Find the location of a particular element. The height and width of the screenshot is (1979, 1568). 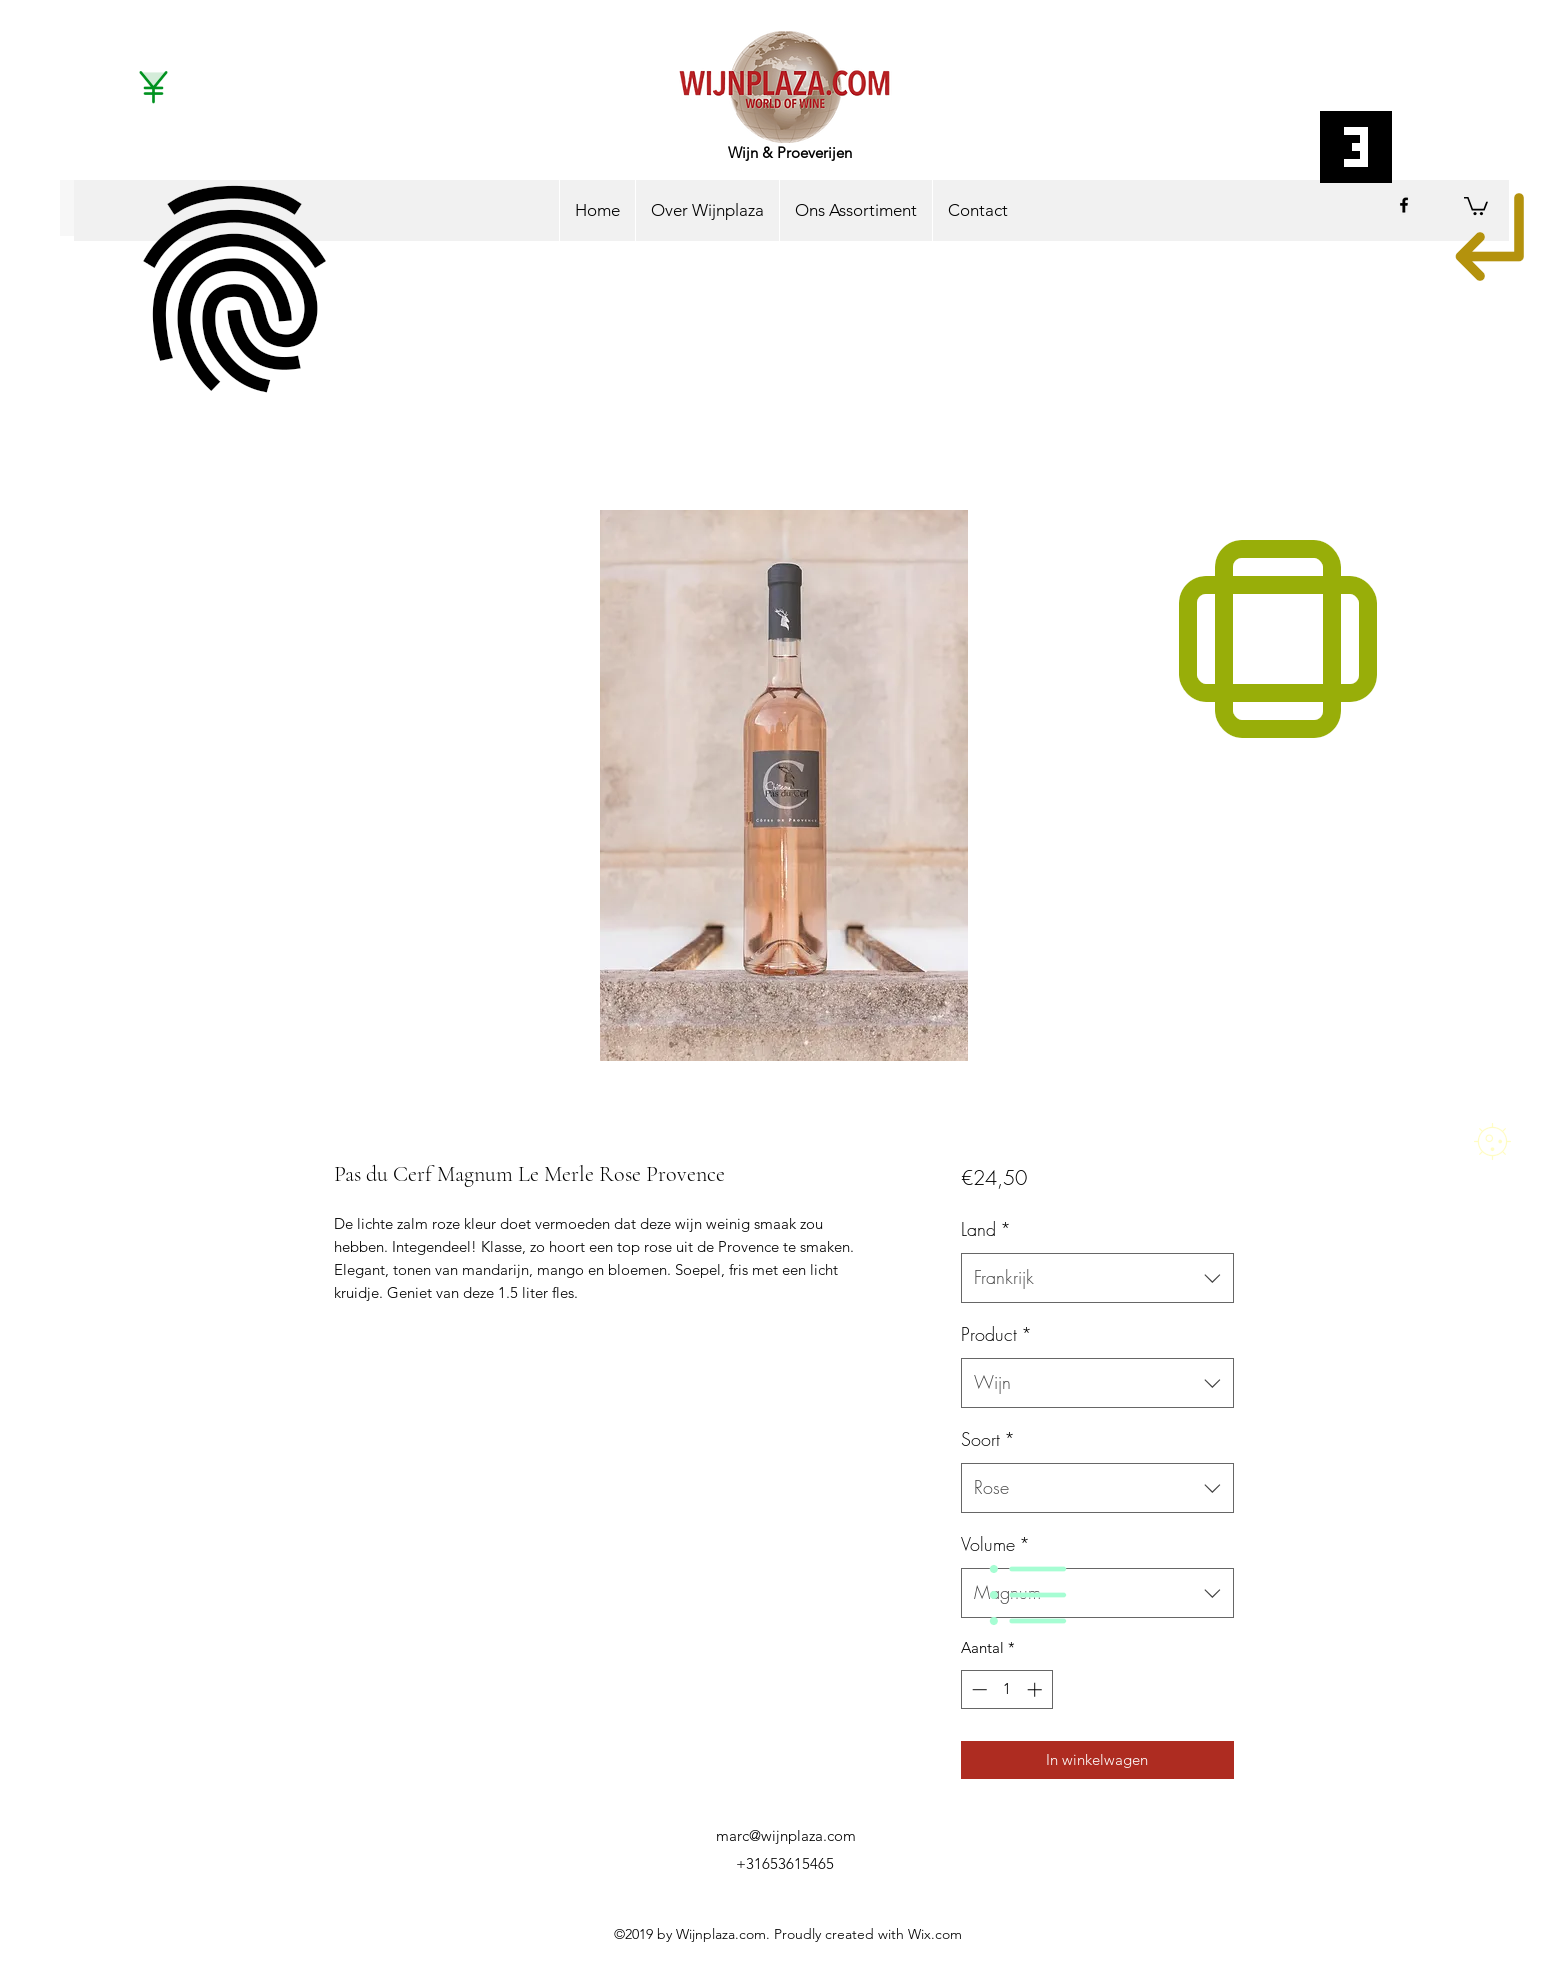

return to previous line or item is located at coordinates (1493, 237).